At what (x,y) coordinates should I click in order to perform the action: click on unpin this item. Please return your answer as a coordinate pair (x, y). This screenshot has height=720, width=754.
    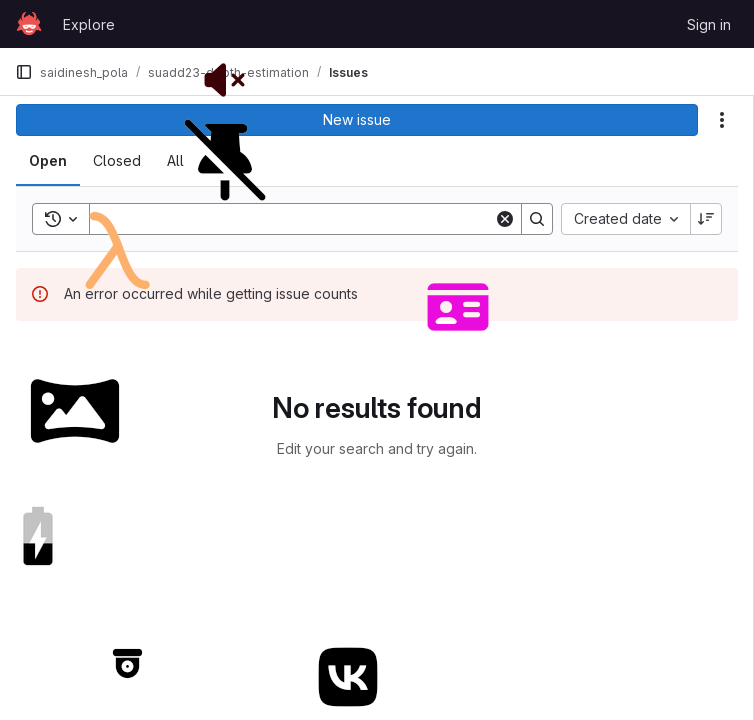
    Looking at the image, I should click on (225, 160).